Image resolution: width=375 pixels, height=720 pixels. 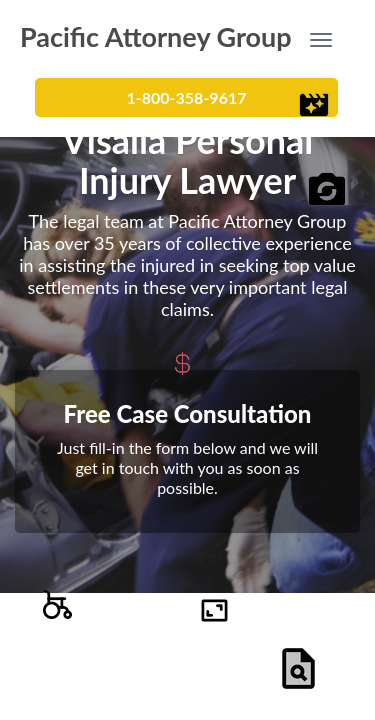 I want to click on apply visual effects or filters to a video, so click(x=314, y=105).